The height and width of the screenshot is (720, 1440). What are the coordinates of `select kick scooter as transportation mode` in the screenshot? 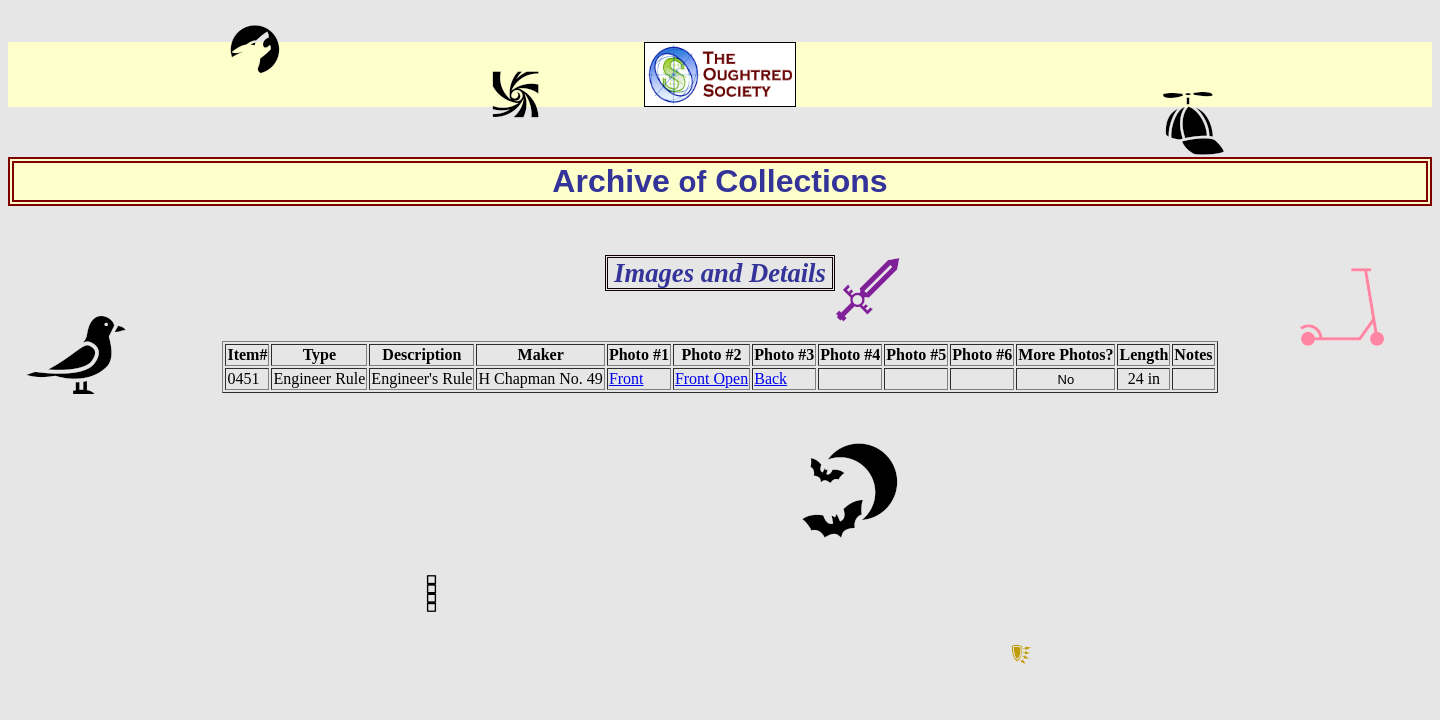 It's located at (1342, 307).